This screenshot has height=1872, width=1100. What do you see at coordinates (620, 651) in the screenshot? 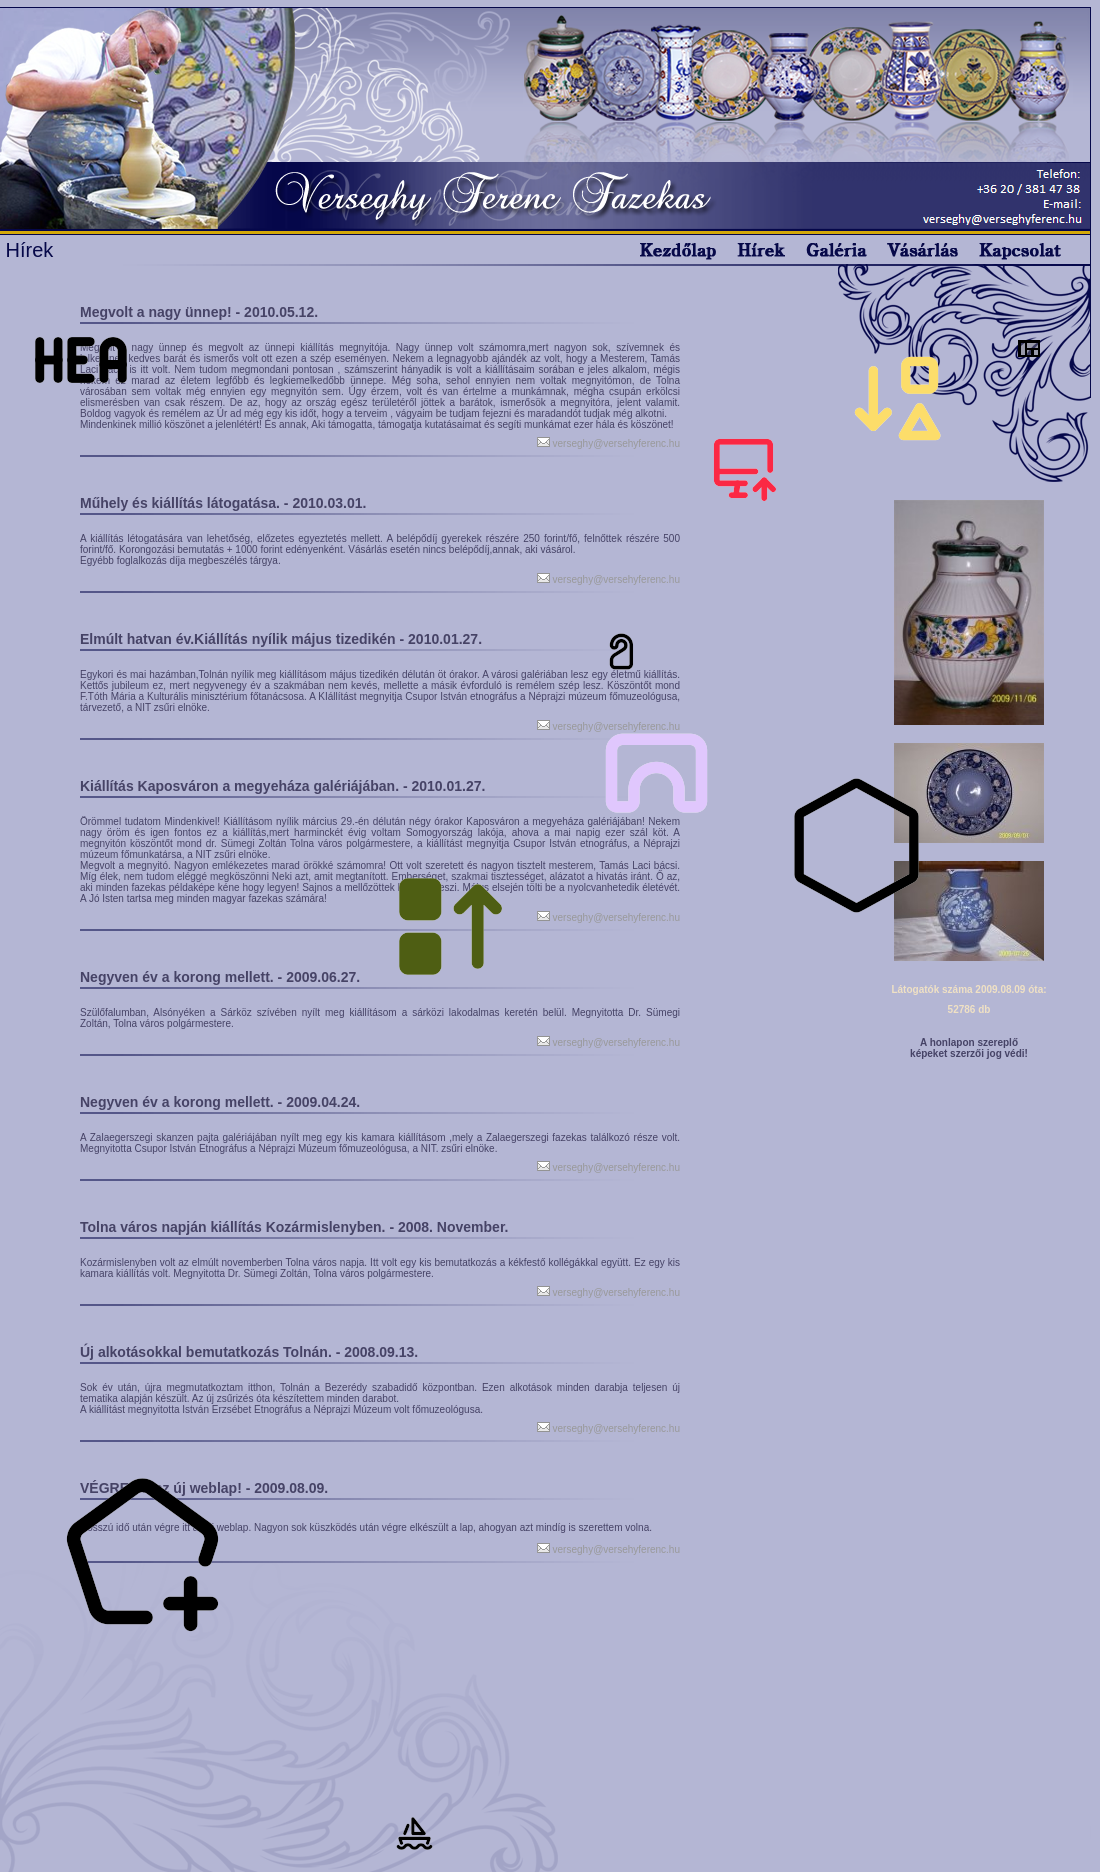
I see `access hotel or accommodation services` at bounding box center [620, 651].